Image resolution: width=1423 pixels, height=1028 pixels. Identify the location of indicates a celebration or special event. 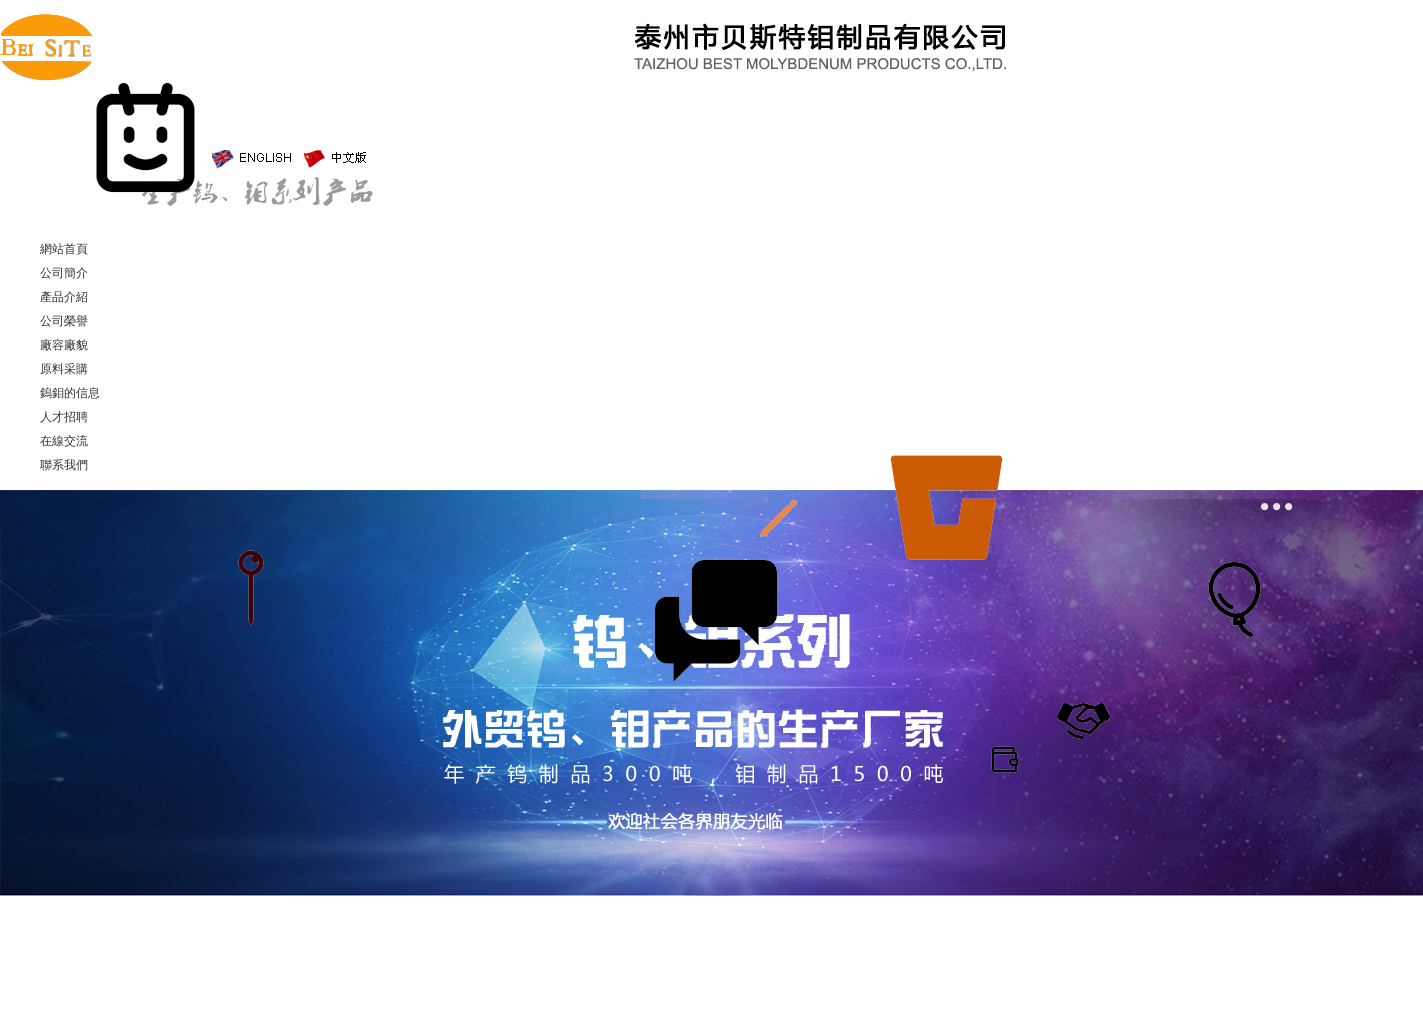
(1234, 599).